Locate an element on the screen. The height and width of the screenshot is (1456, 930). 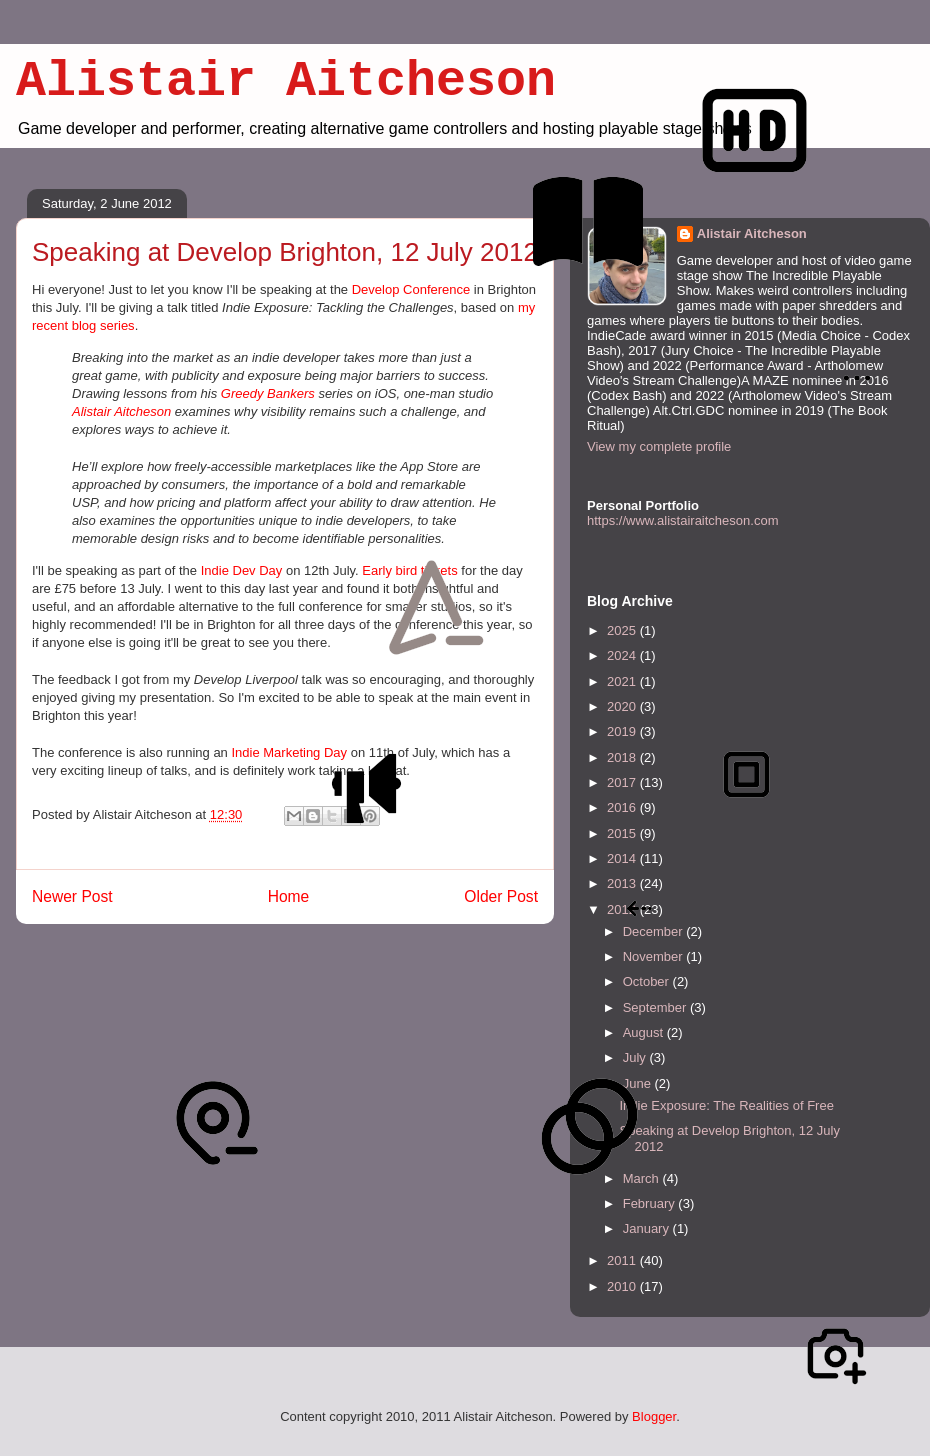
go back to previous step is located at coordinates (639, 908).